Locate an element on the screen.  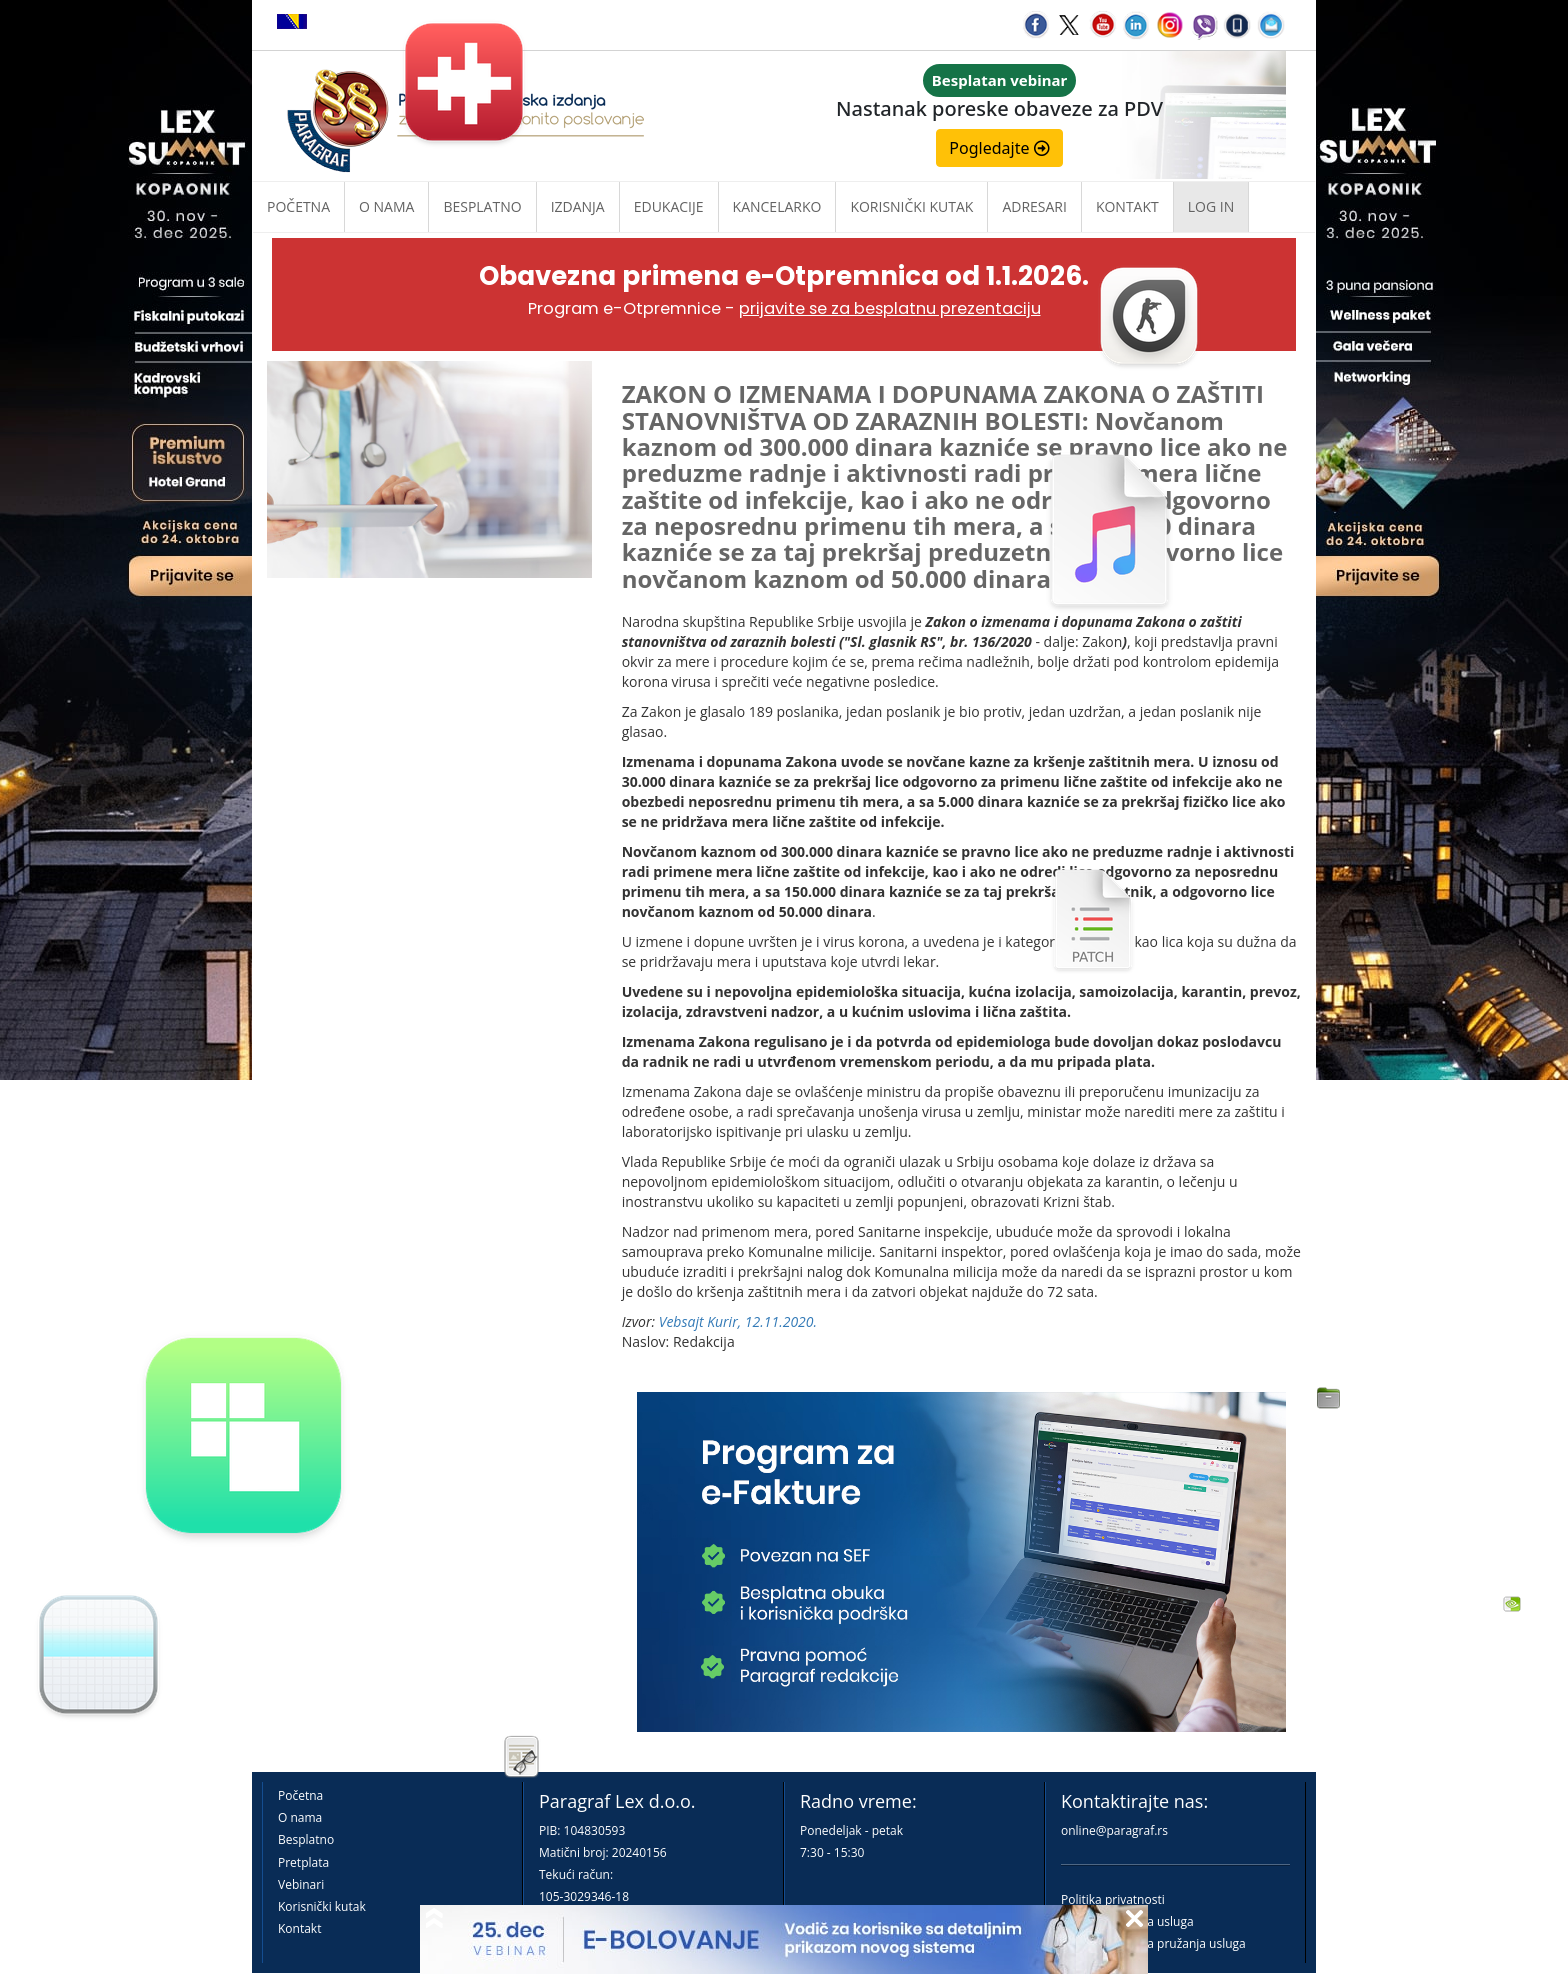
a patch or diff file containing code changes is located at coordinates (1093, 921).